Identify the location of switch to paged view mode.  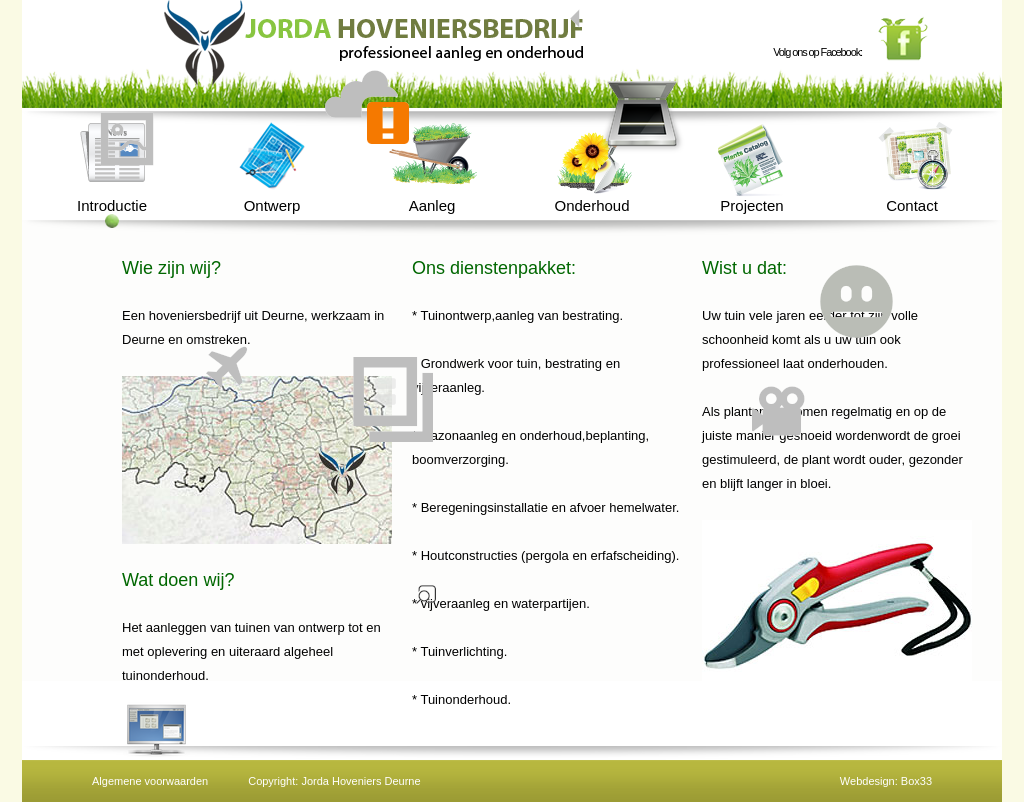
(390, 399).